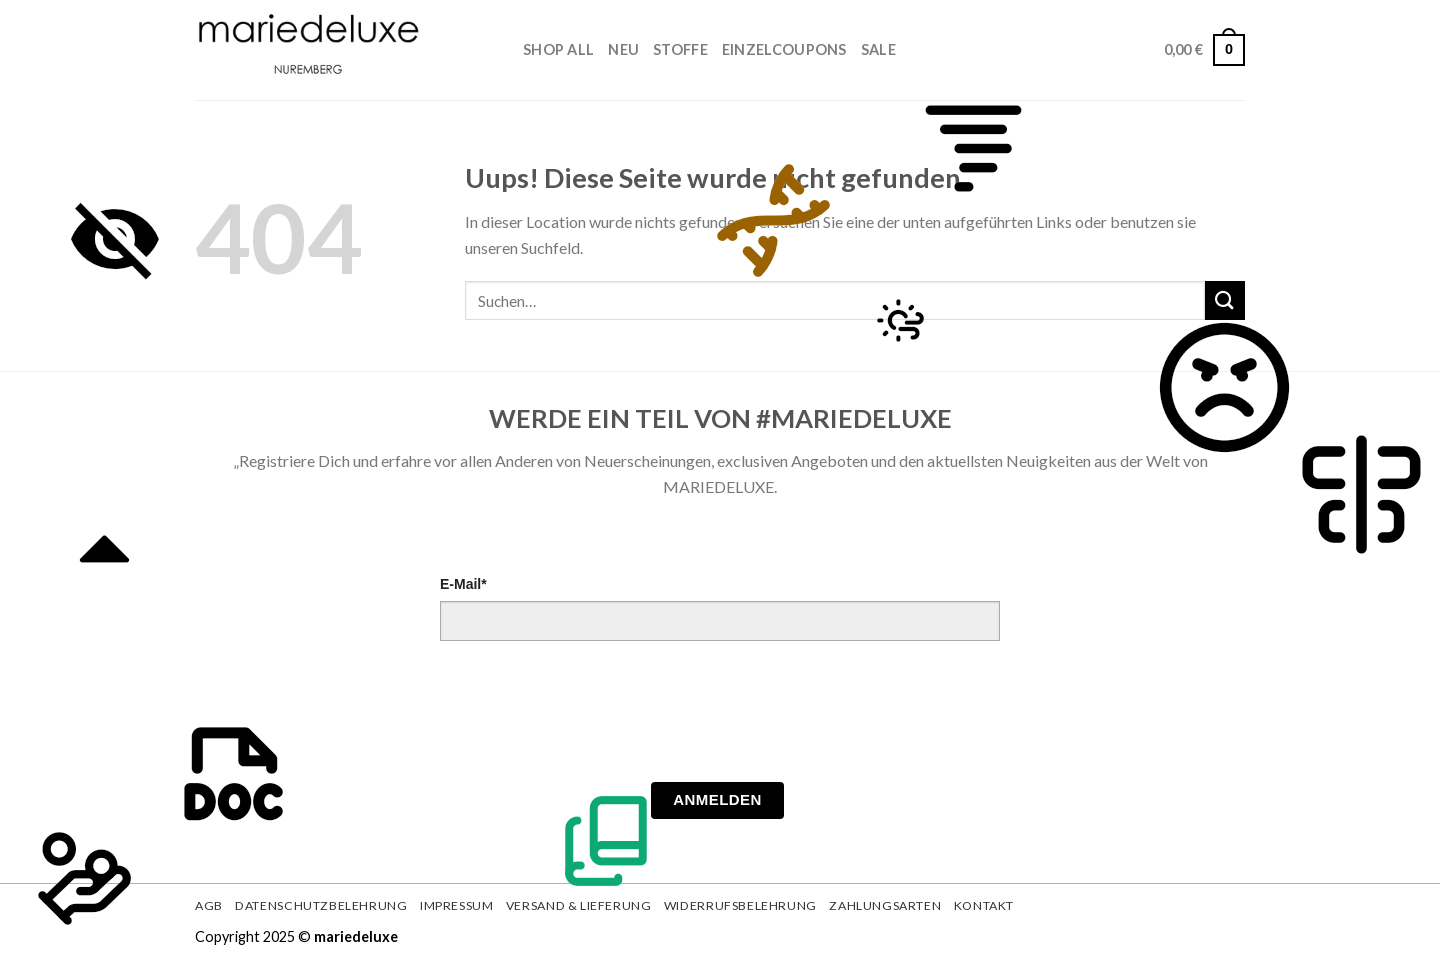 Image resolution: width=1440 pixels, height=963 pixels. I want to click on make a payment or donation, so click(84, 878).